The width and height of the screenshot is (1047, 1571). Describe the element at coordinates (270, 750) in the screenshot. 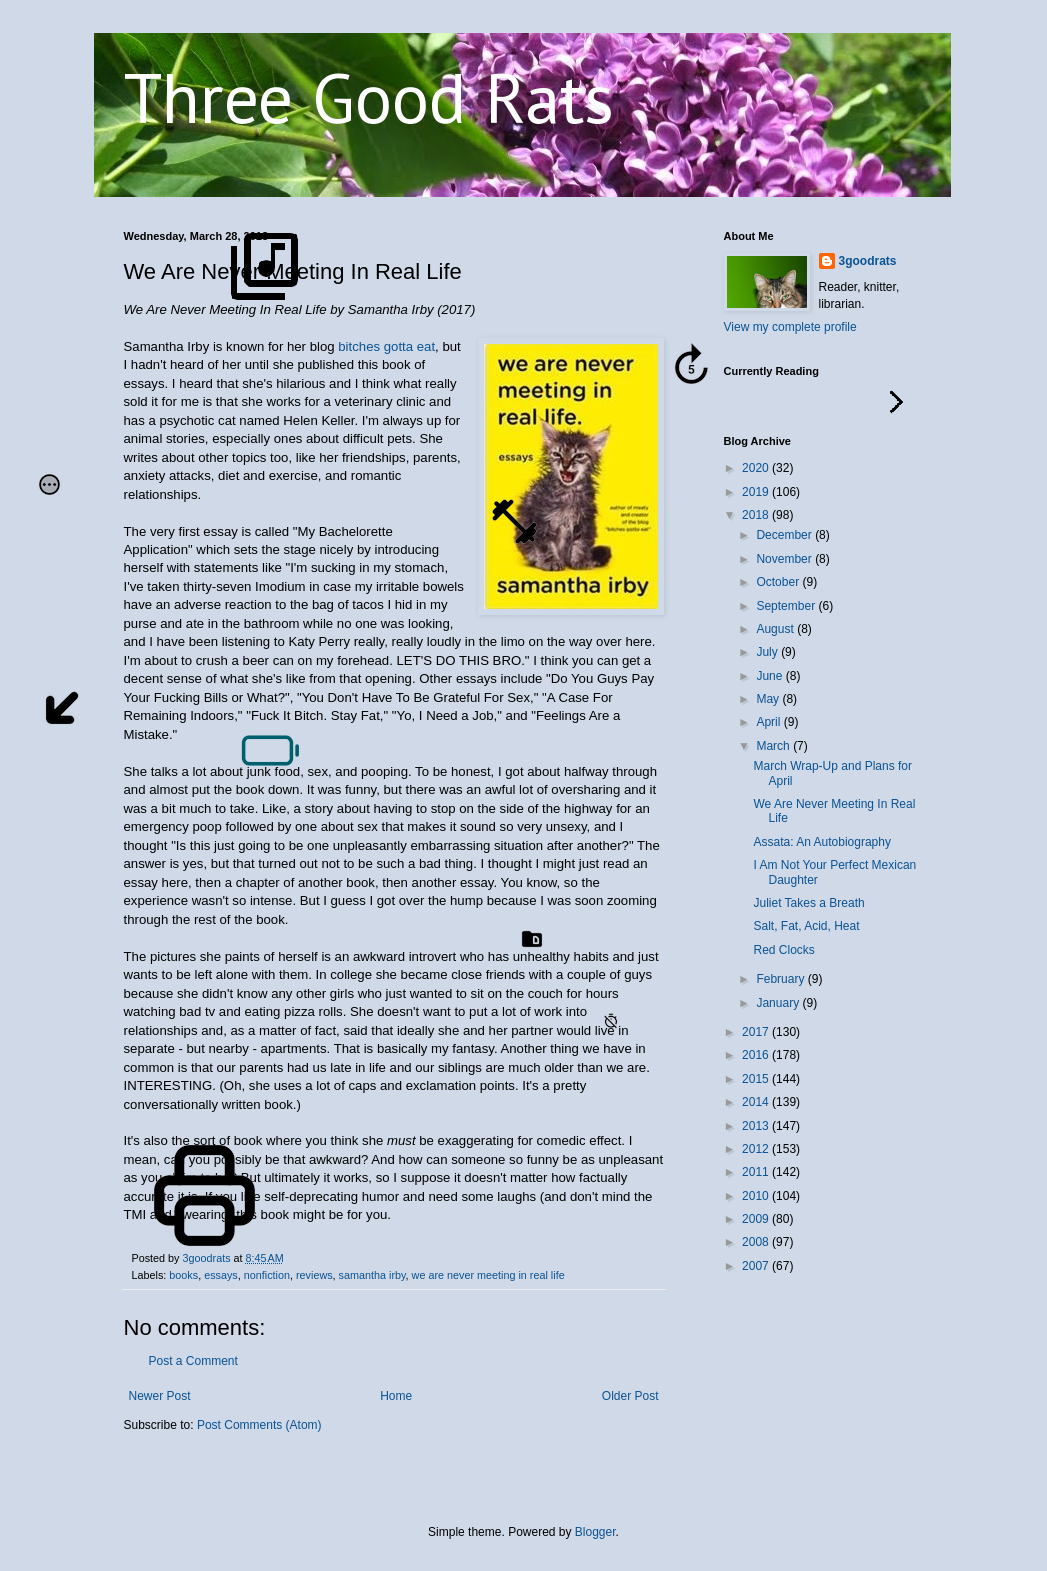

I see `indicates battery is completely drained` at that location.